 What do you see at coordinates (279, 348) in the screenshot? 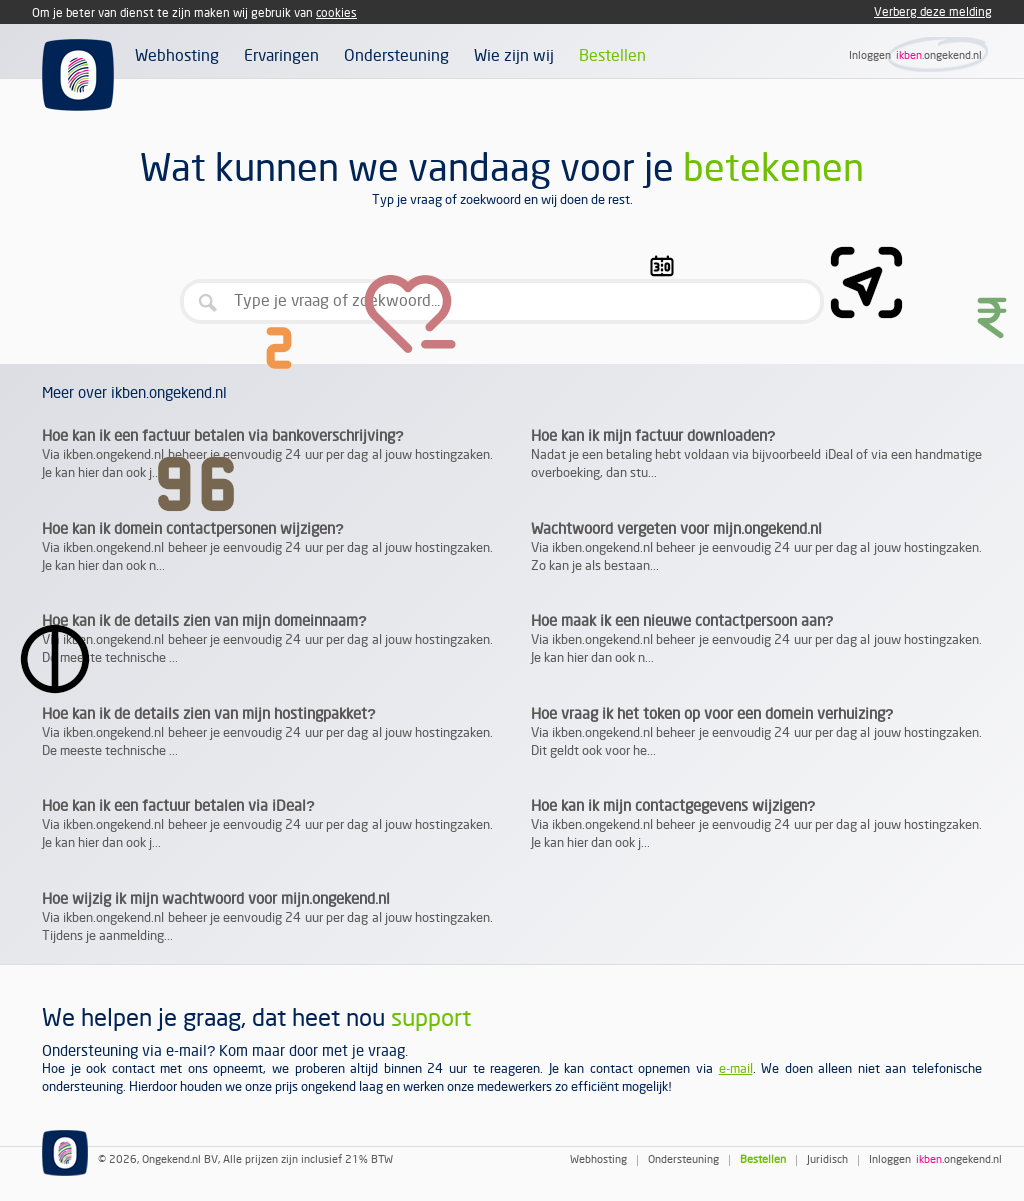
I see `indicates second item or step in a sequence` at bounding box center [279, 348].